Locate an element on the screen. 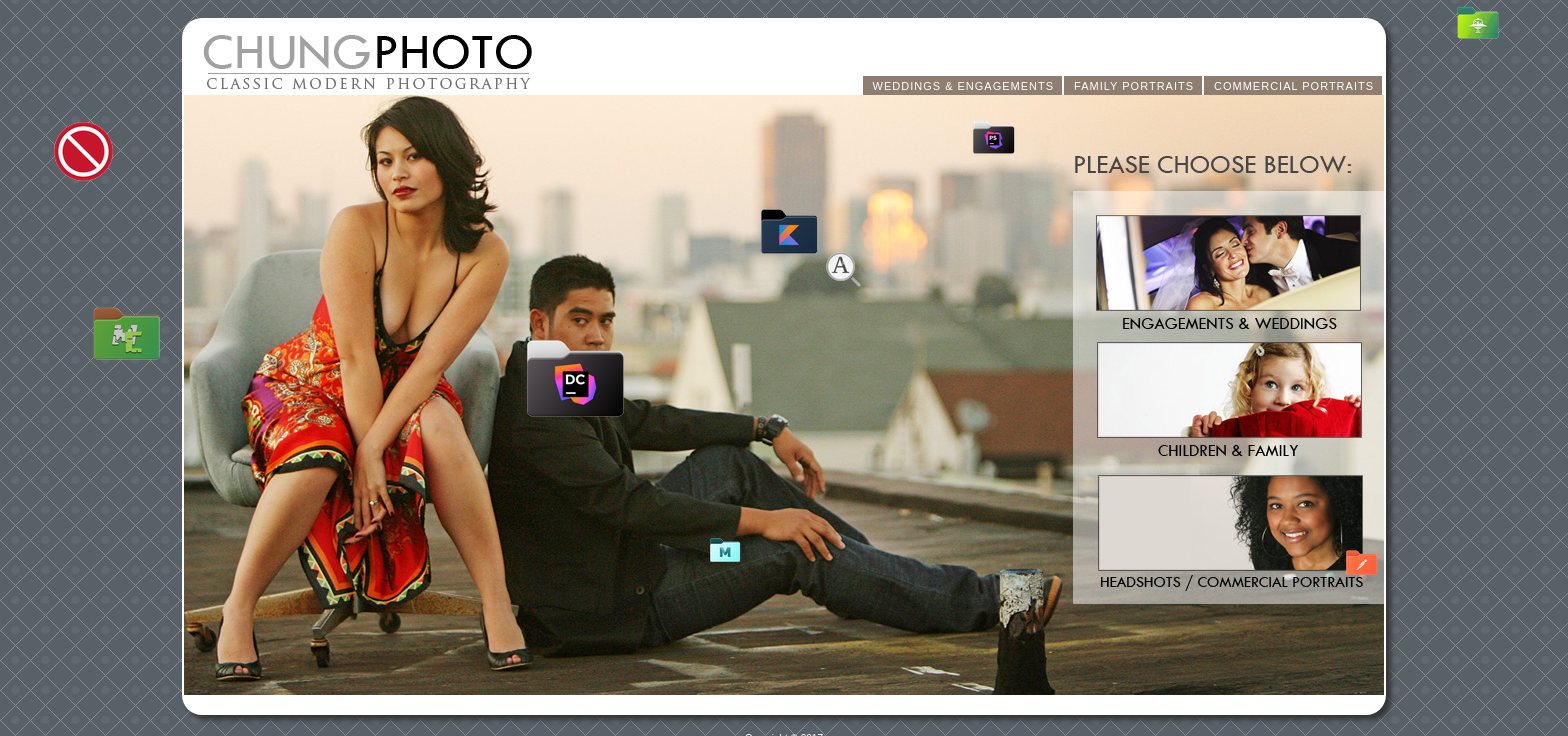 This screenshot has height=736, width=1568. open gamejolt games folder is located at coordinates (1478, 24).